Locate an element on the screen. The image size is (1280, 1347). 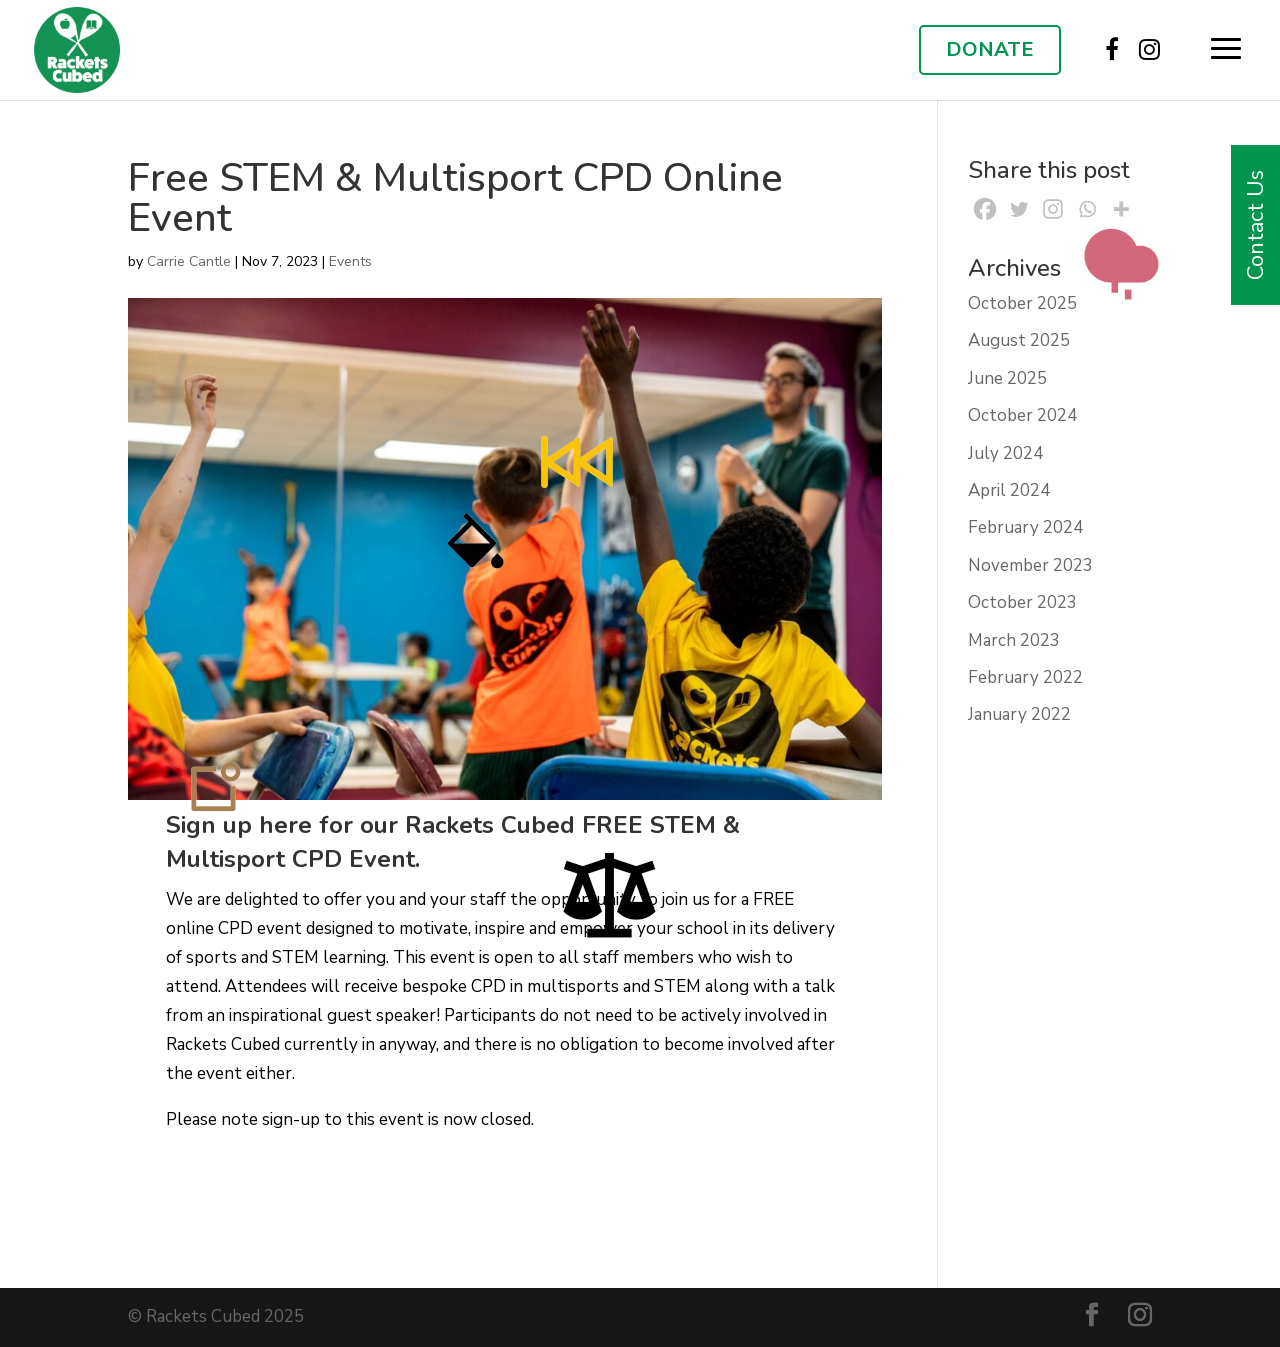
indicates new notifications or alerts is located at coordinates (213, 786).